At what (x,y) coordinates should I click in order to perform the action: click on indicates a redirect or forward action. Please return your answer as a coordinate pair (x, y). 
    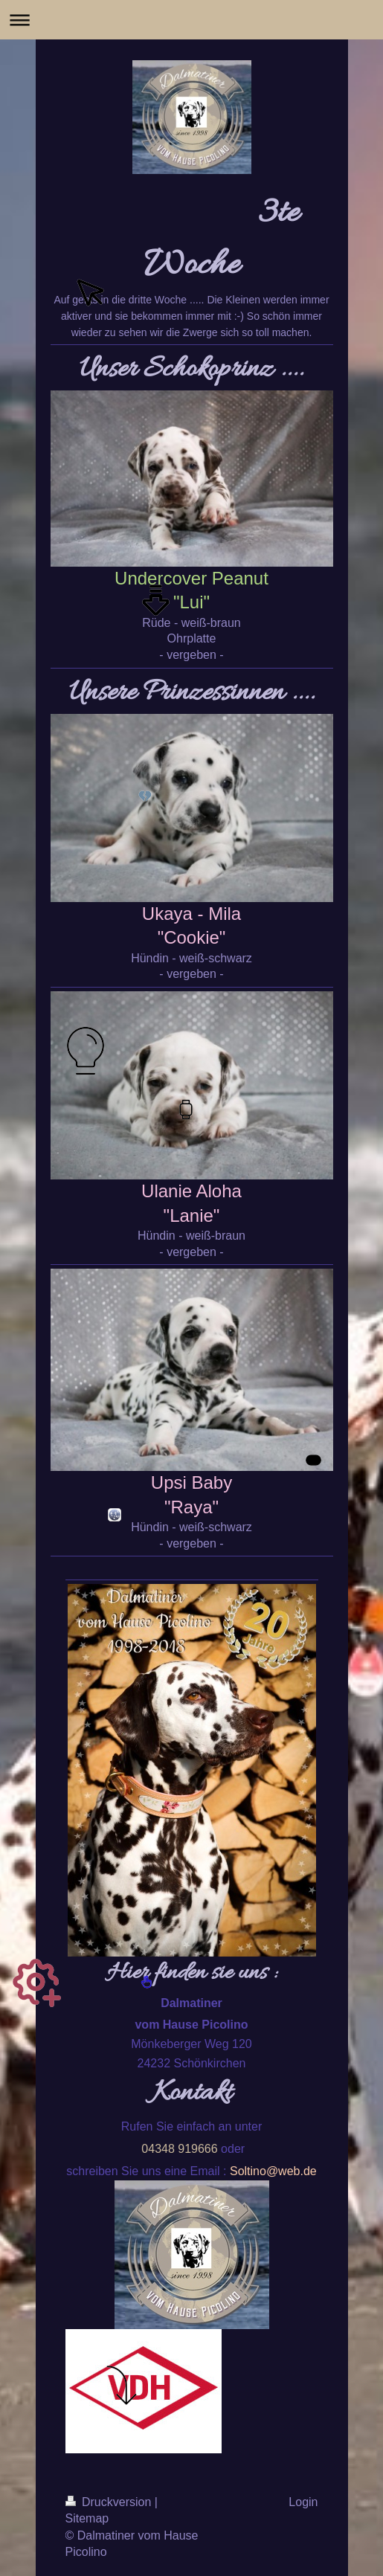
    Looking at the image, I should click on (121, 2385).